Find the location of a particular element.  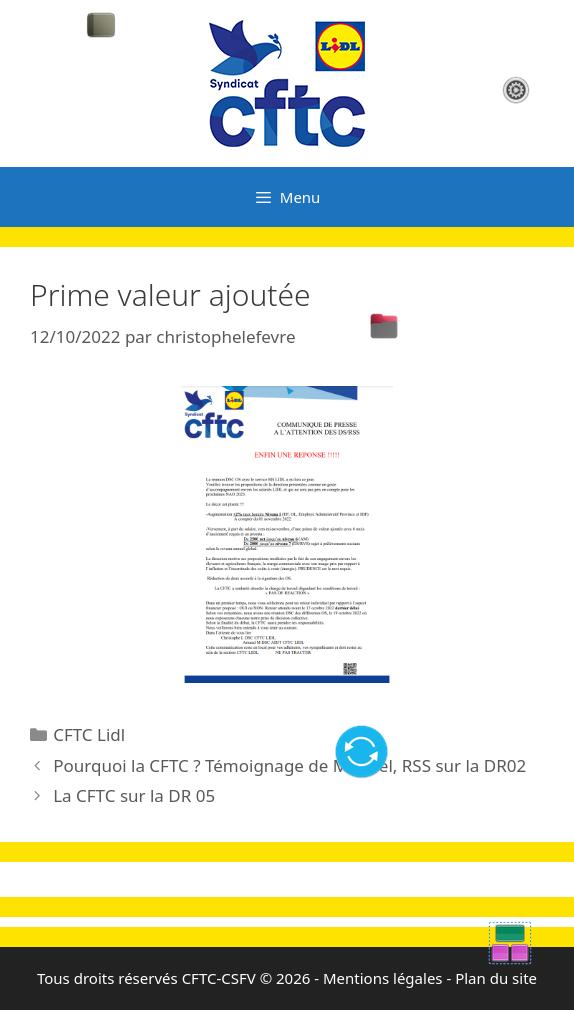

access the desktop folder is located at coordinates (101, 24).